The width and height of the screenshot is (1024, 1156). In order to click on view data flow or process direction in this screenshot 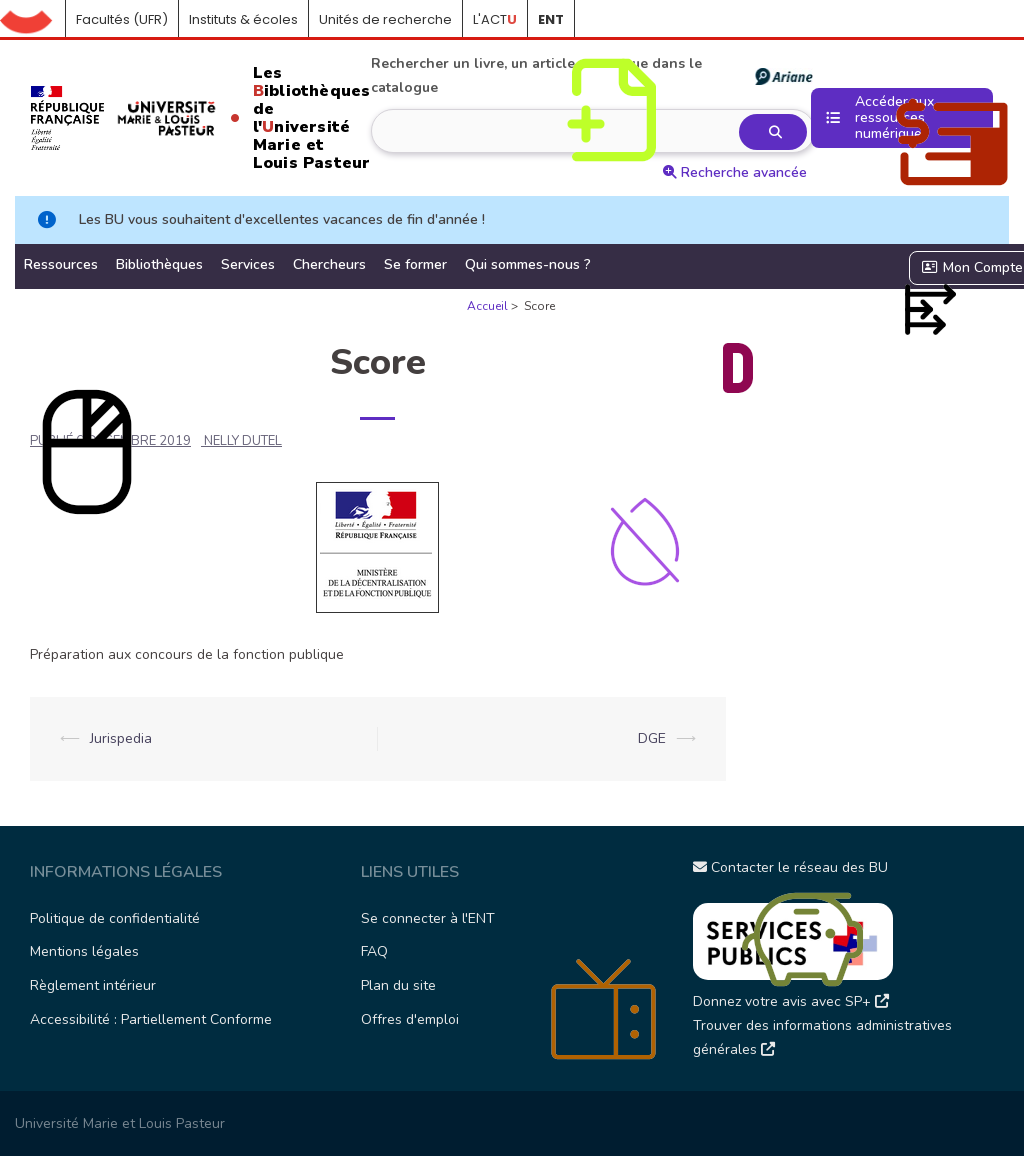, I will do `click(930, 309)`.